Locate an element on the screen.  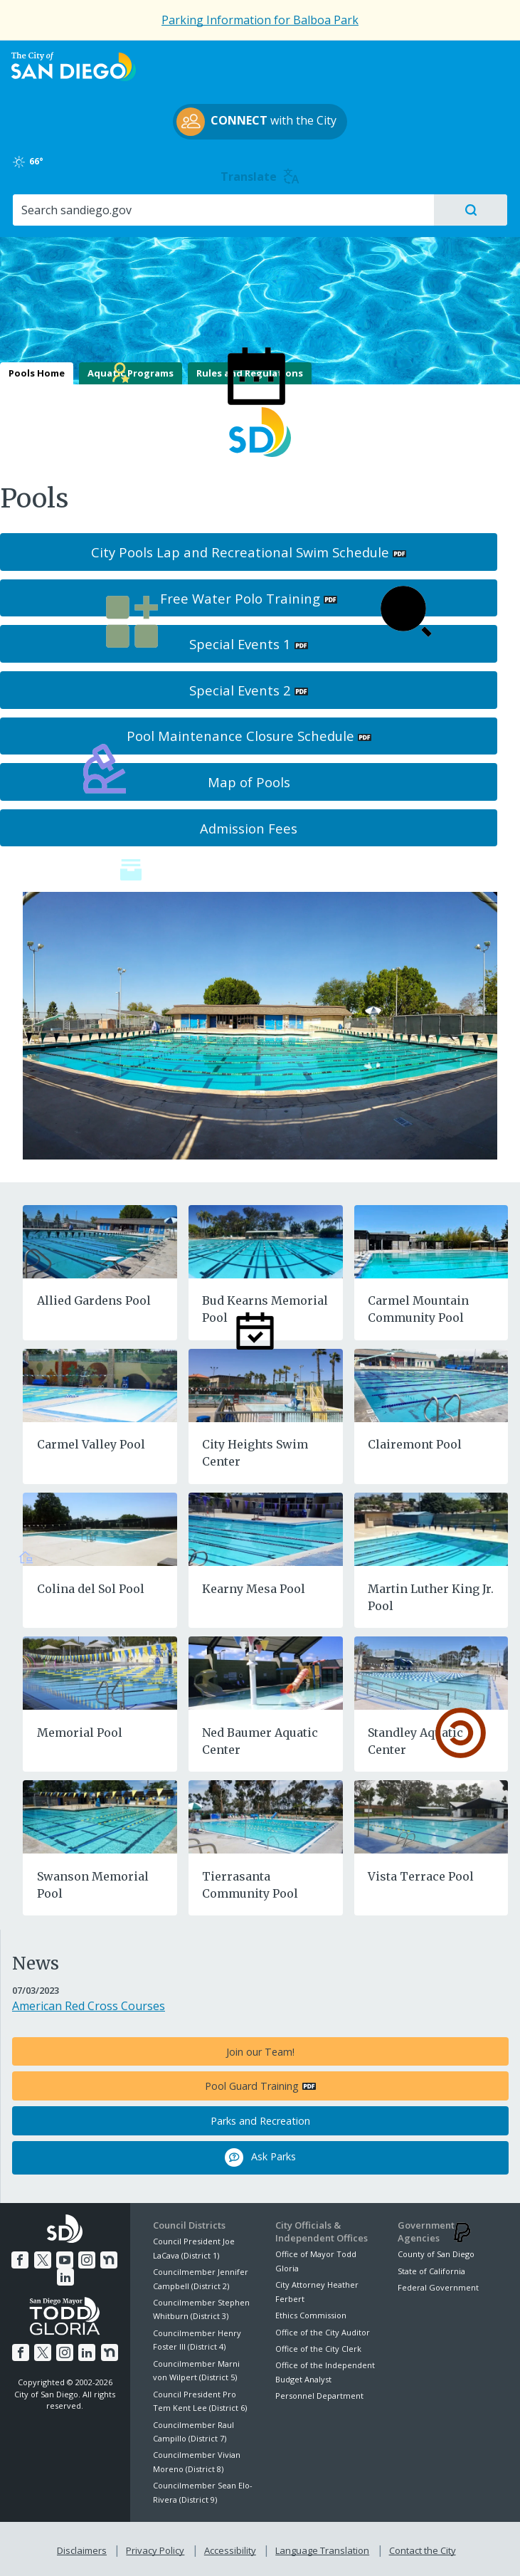
access lab results or diagnostics is located at coordinates (105, 769).